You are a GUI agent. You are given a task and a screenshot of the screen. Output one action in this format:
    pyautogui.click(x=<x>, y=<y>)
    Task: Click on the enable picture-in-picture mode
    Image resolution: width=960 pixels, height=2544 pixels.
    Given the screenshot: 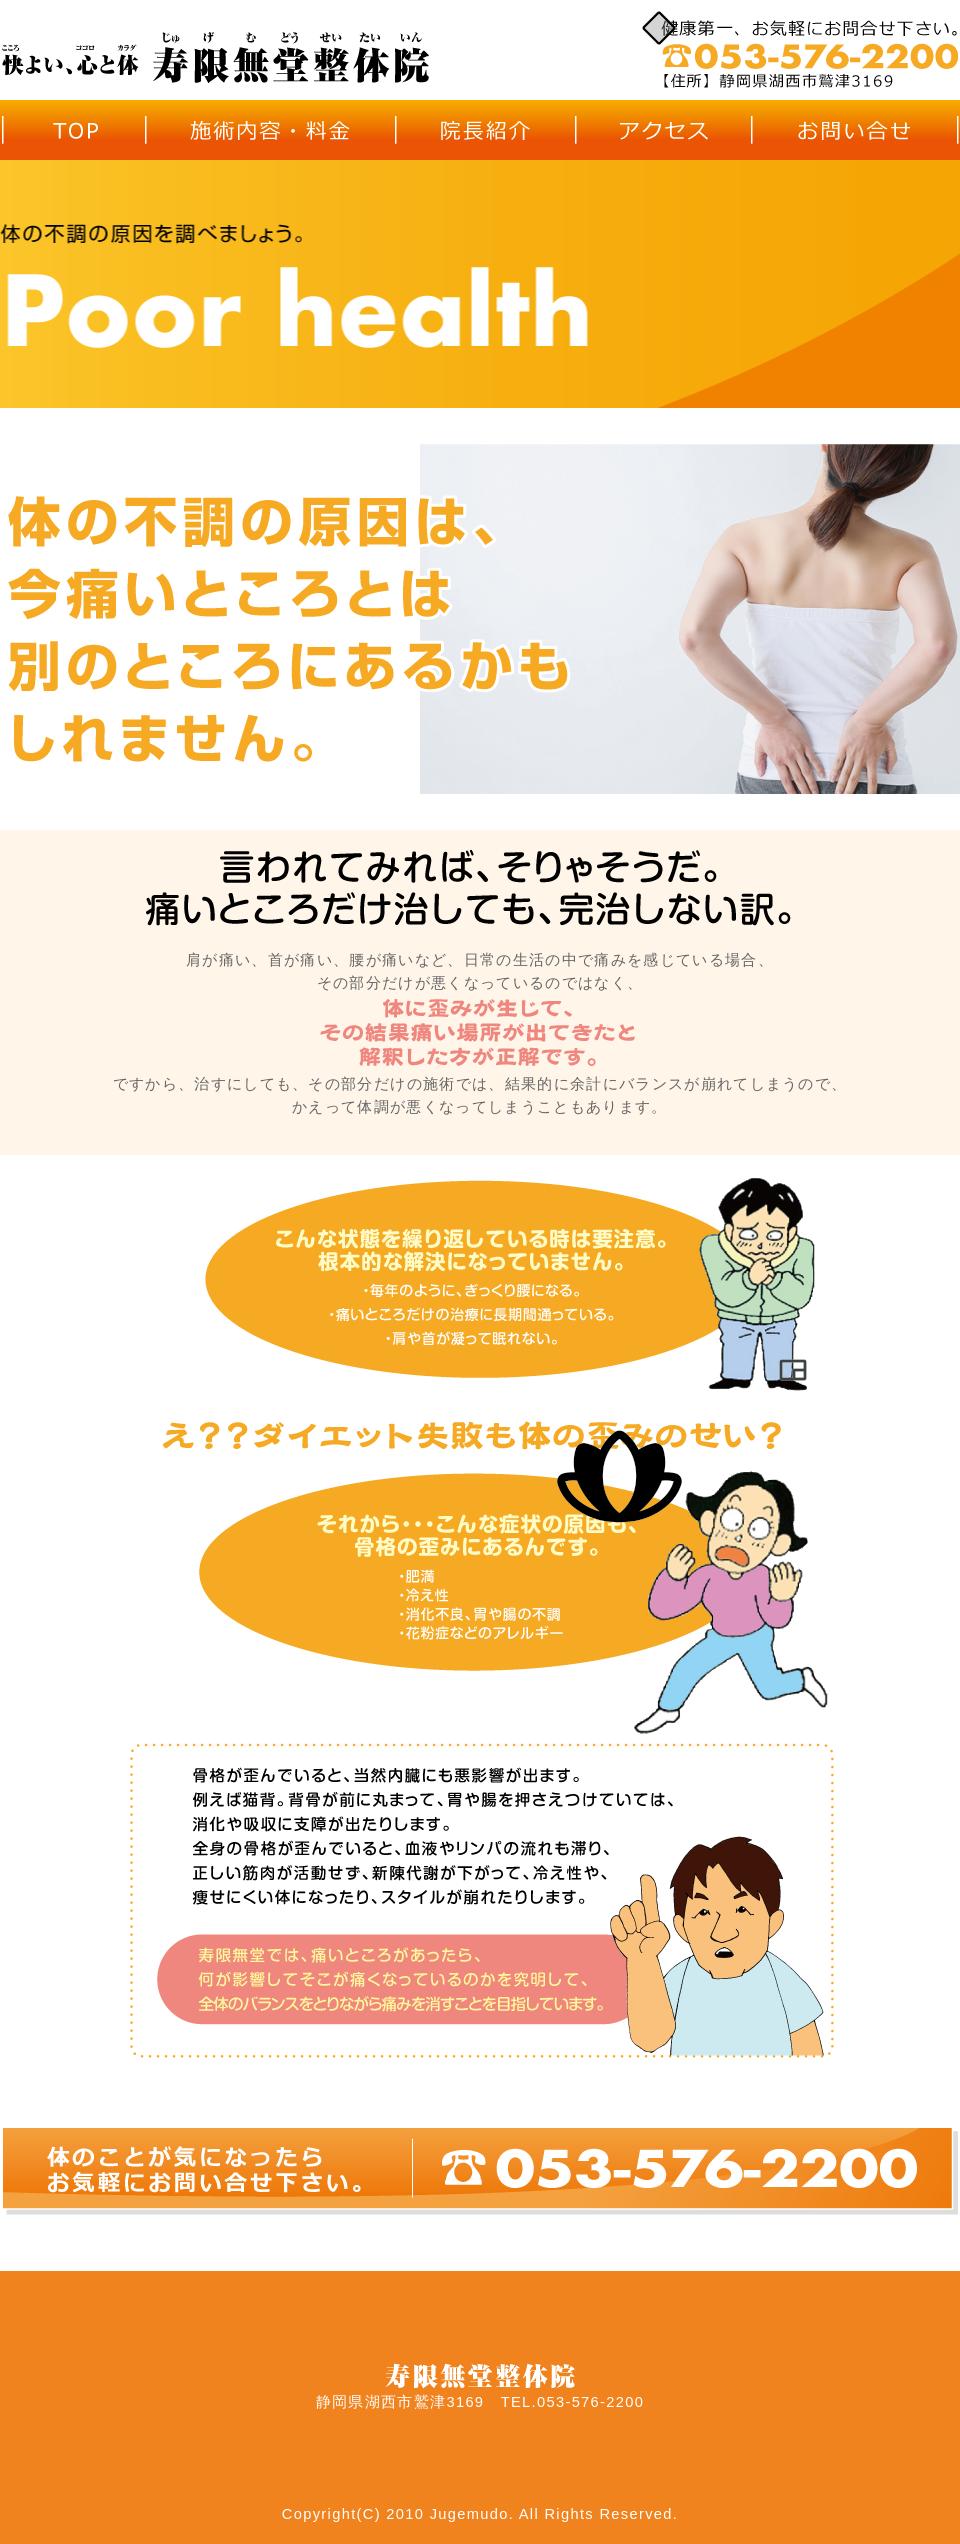 What is the action you would take?
    pyautogui.click(x=793, y=1370)
    